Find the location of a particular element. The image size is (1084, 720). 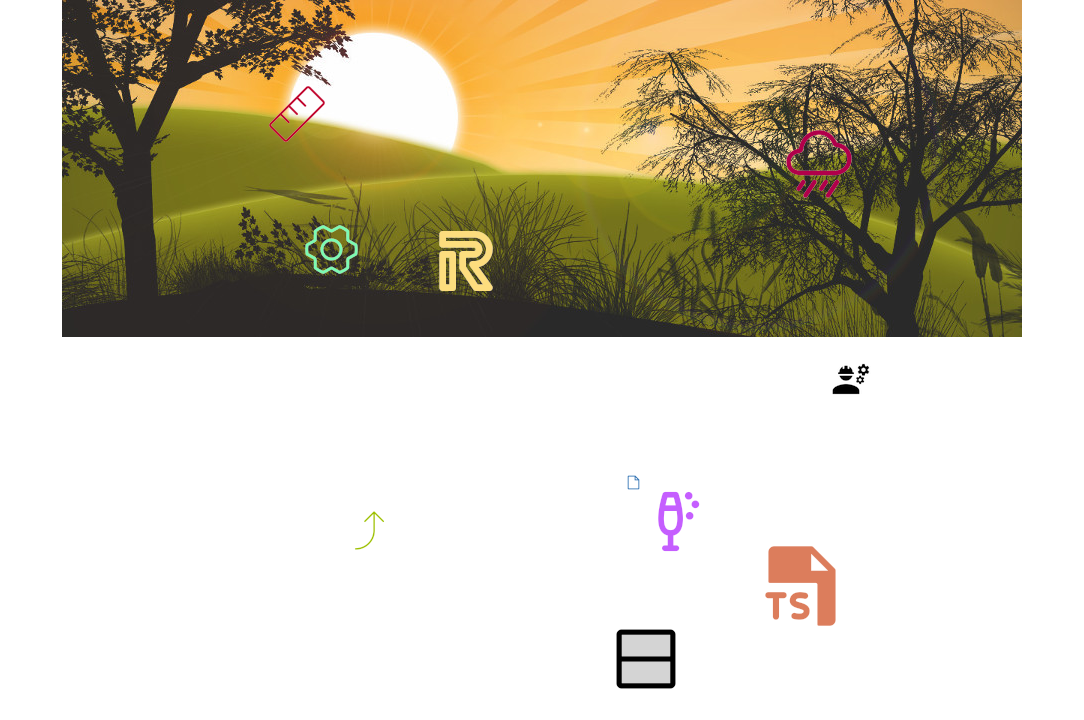

access measurement tools is located at coordinates (297, 114).